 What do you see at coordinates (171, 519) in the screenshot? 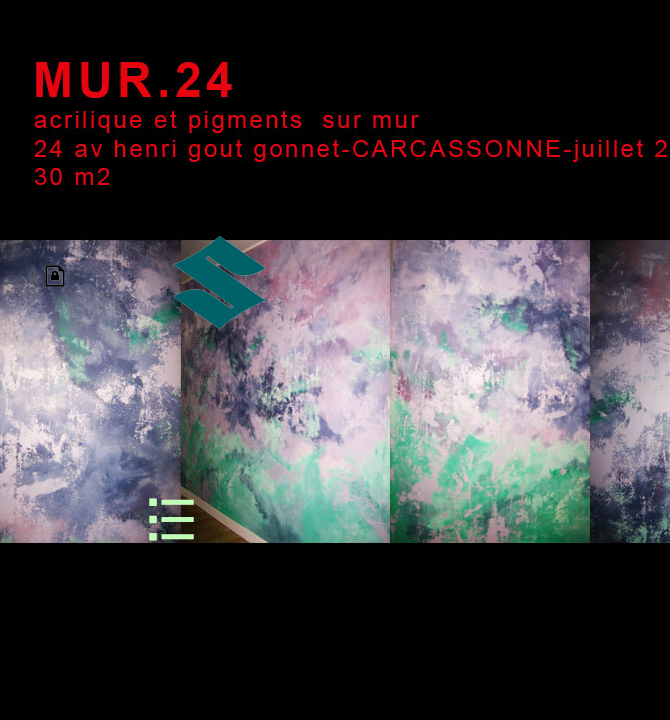
I see `view checklist or task list` at bounding box center [171, 519].